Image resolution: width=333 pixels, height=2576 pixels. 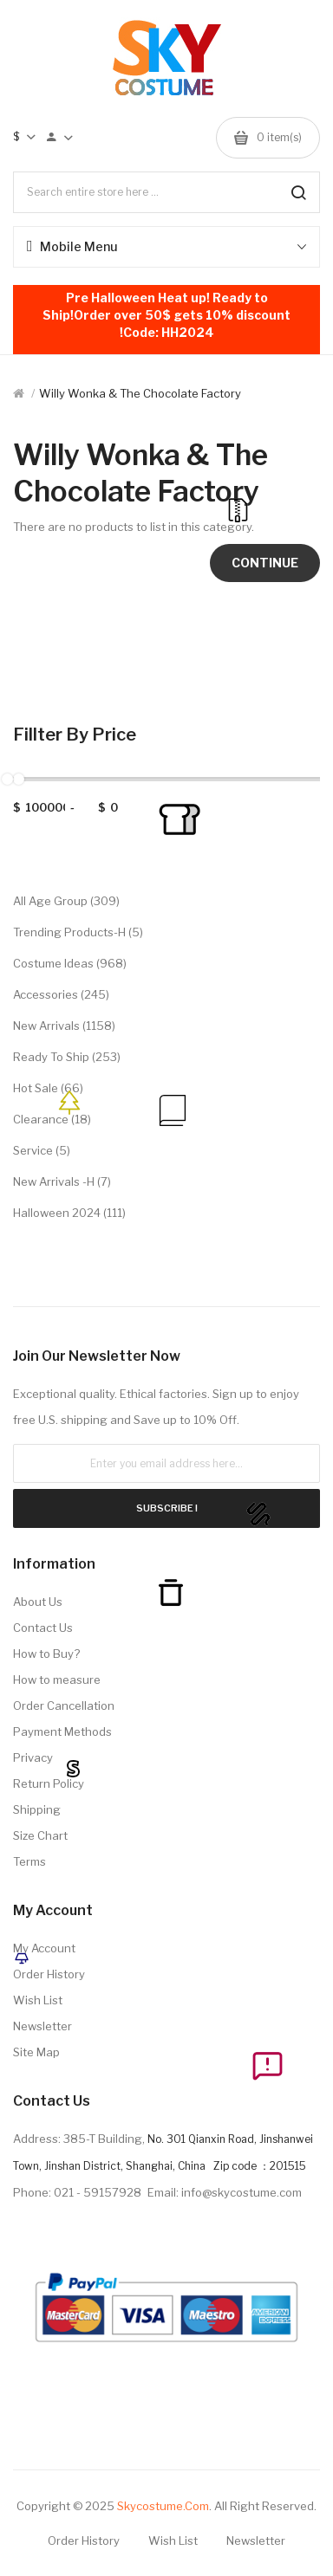 I want to click on connect to Stripe payment services, so click(x=73, y=1769).